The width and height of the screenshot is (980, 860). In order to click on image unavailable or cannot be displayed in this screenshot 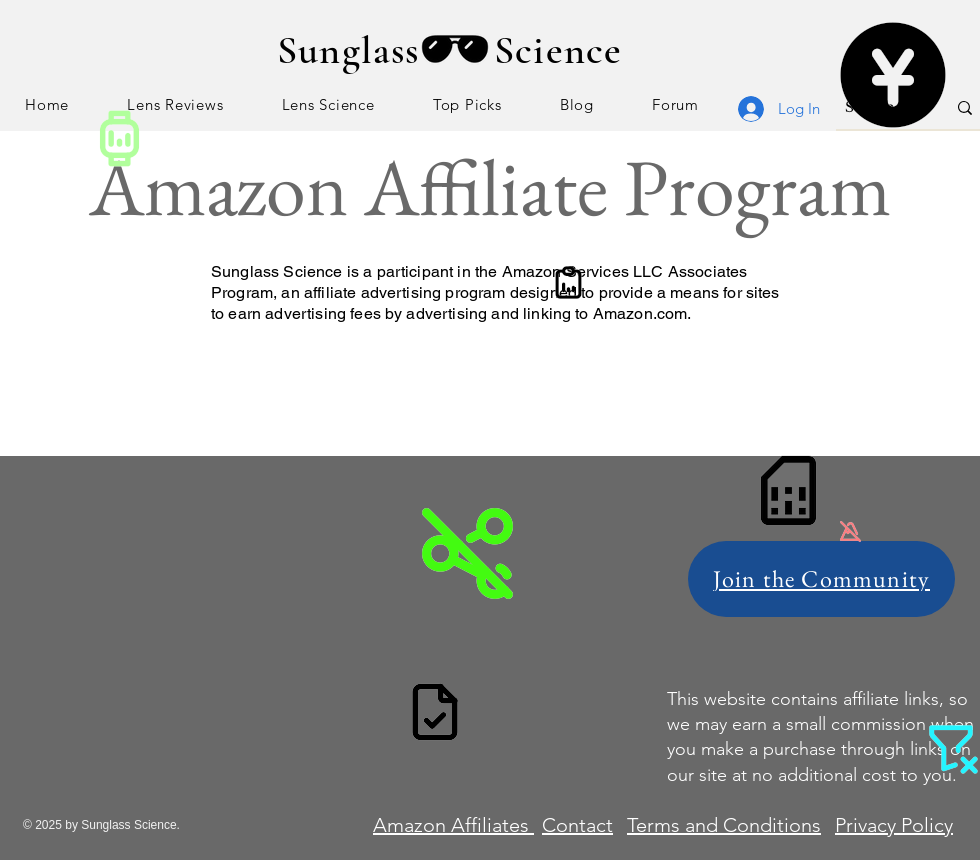, I will do `click(850, 531)`.